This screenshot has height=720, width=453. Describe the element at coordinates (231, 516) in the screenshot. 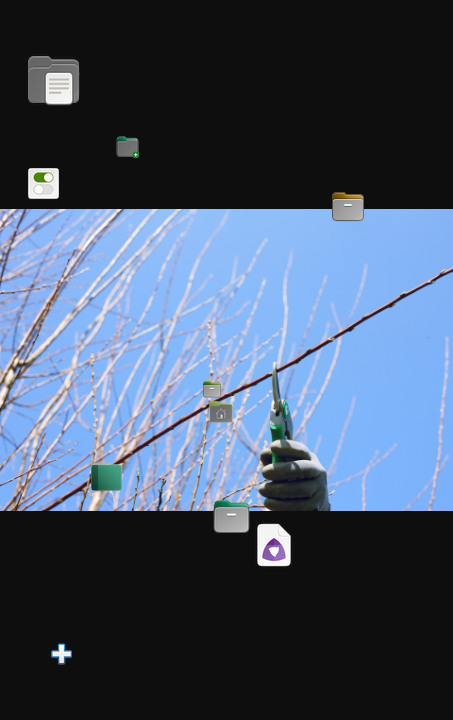

I see `open the file manager application` at that location.